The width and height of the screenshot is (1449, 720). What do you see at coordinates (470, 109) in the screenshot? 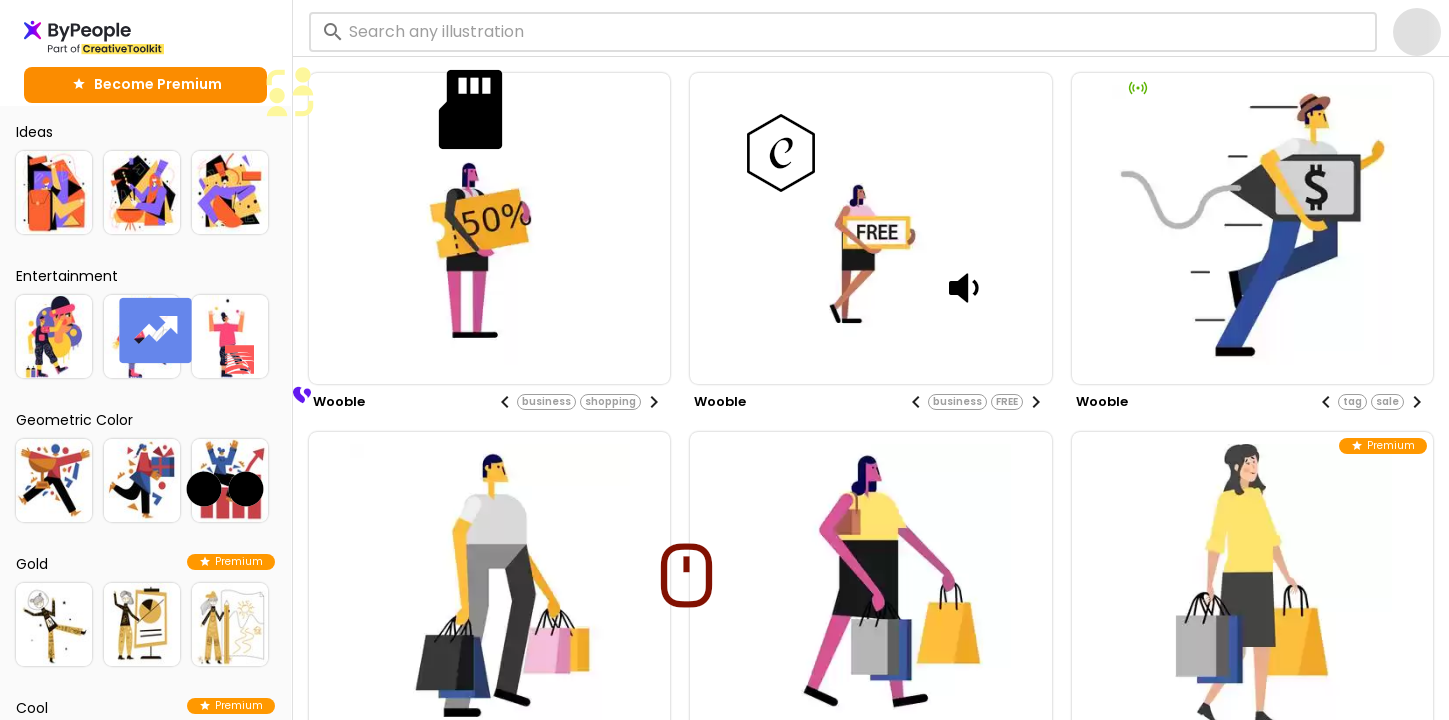
I see `access external storage settings` at bounding box center [470, 109].